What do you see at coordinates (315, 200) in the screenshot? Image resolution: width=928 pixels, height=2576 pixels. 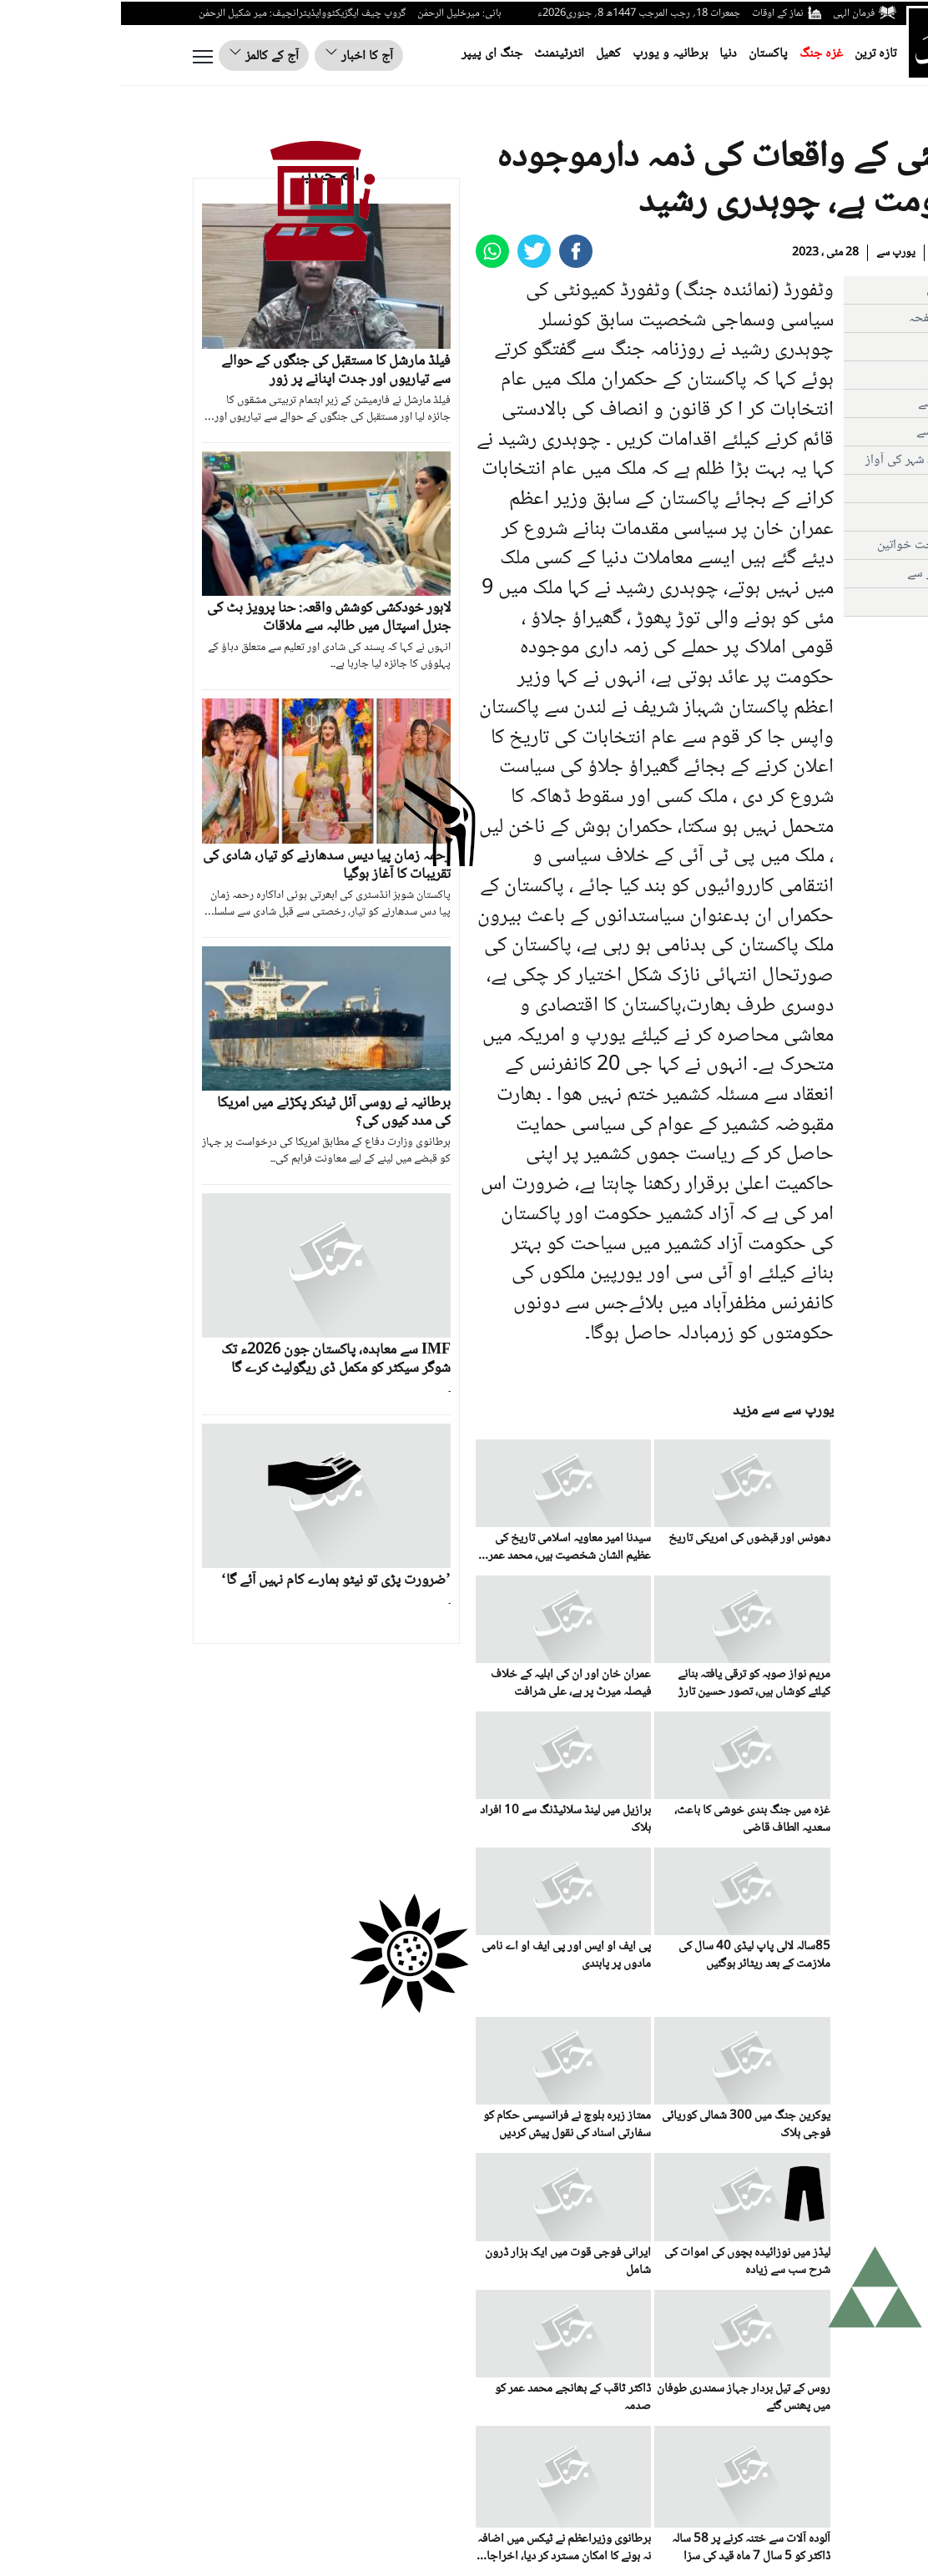 I see `open slot machine game` at bounding box center [315, 200].